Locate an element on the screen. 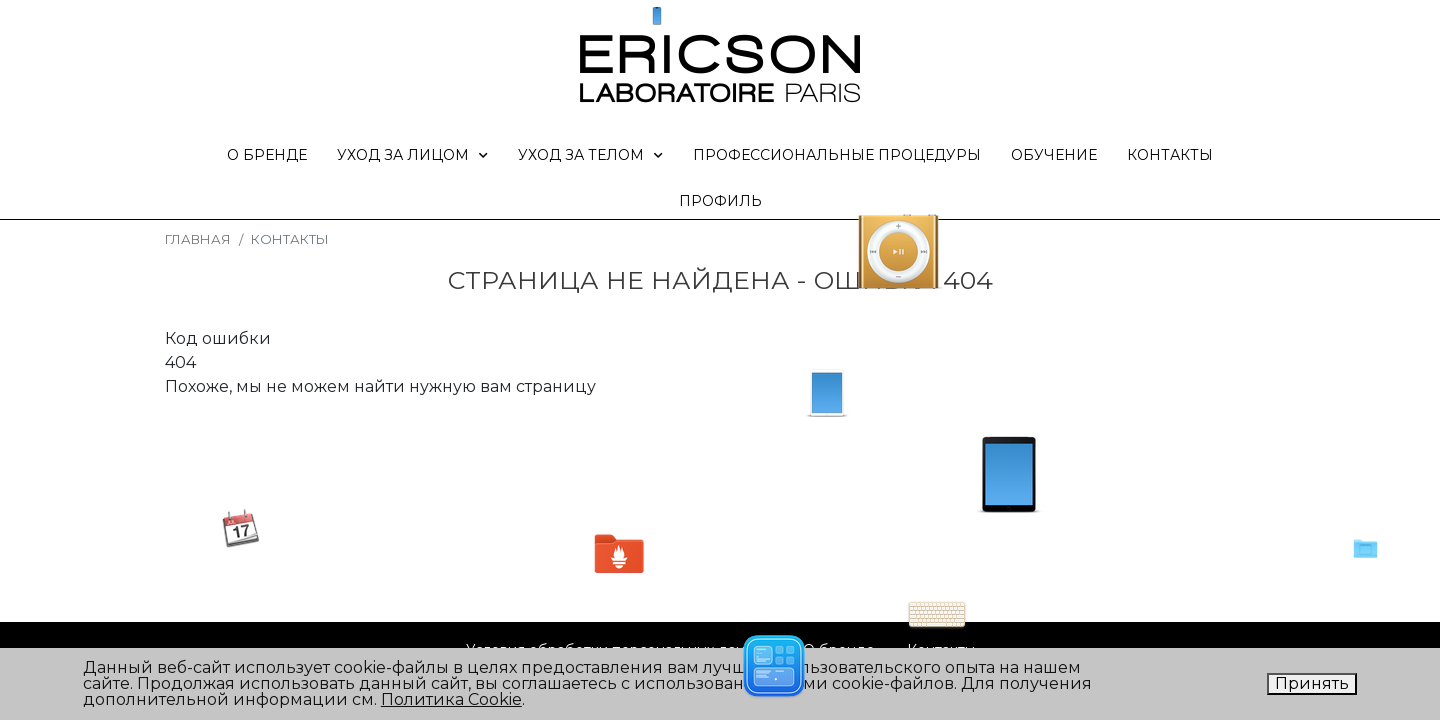 The image size is (1440, 720). iPod shuffle device in orange is located at coordinates (898, 251).